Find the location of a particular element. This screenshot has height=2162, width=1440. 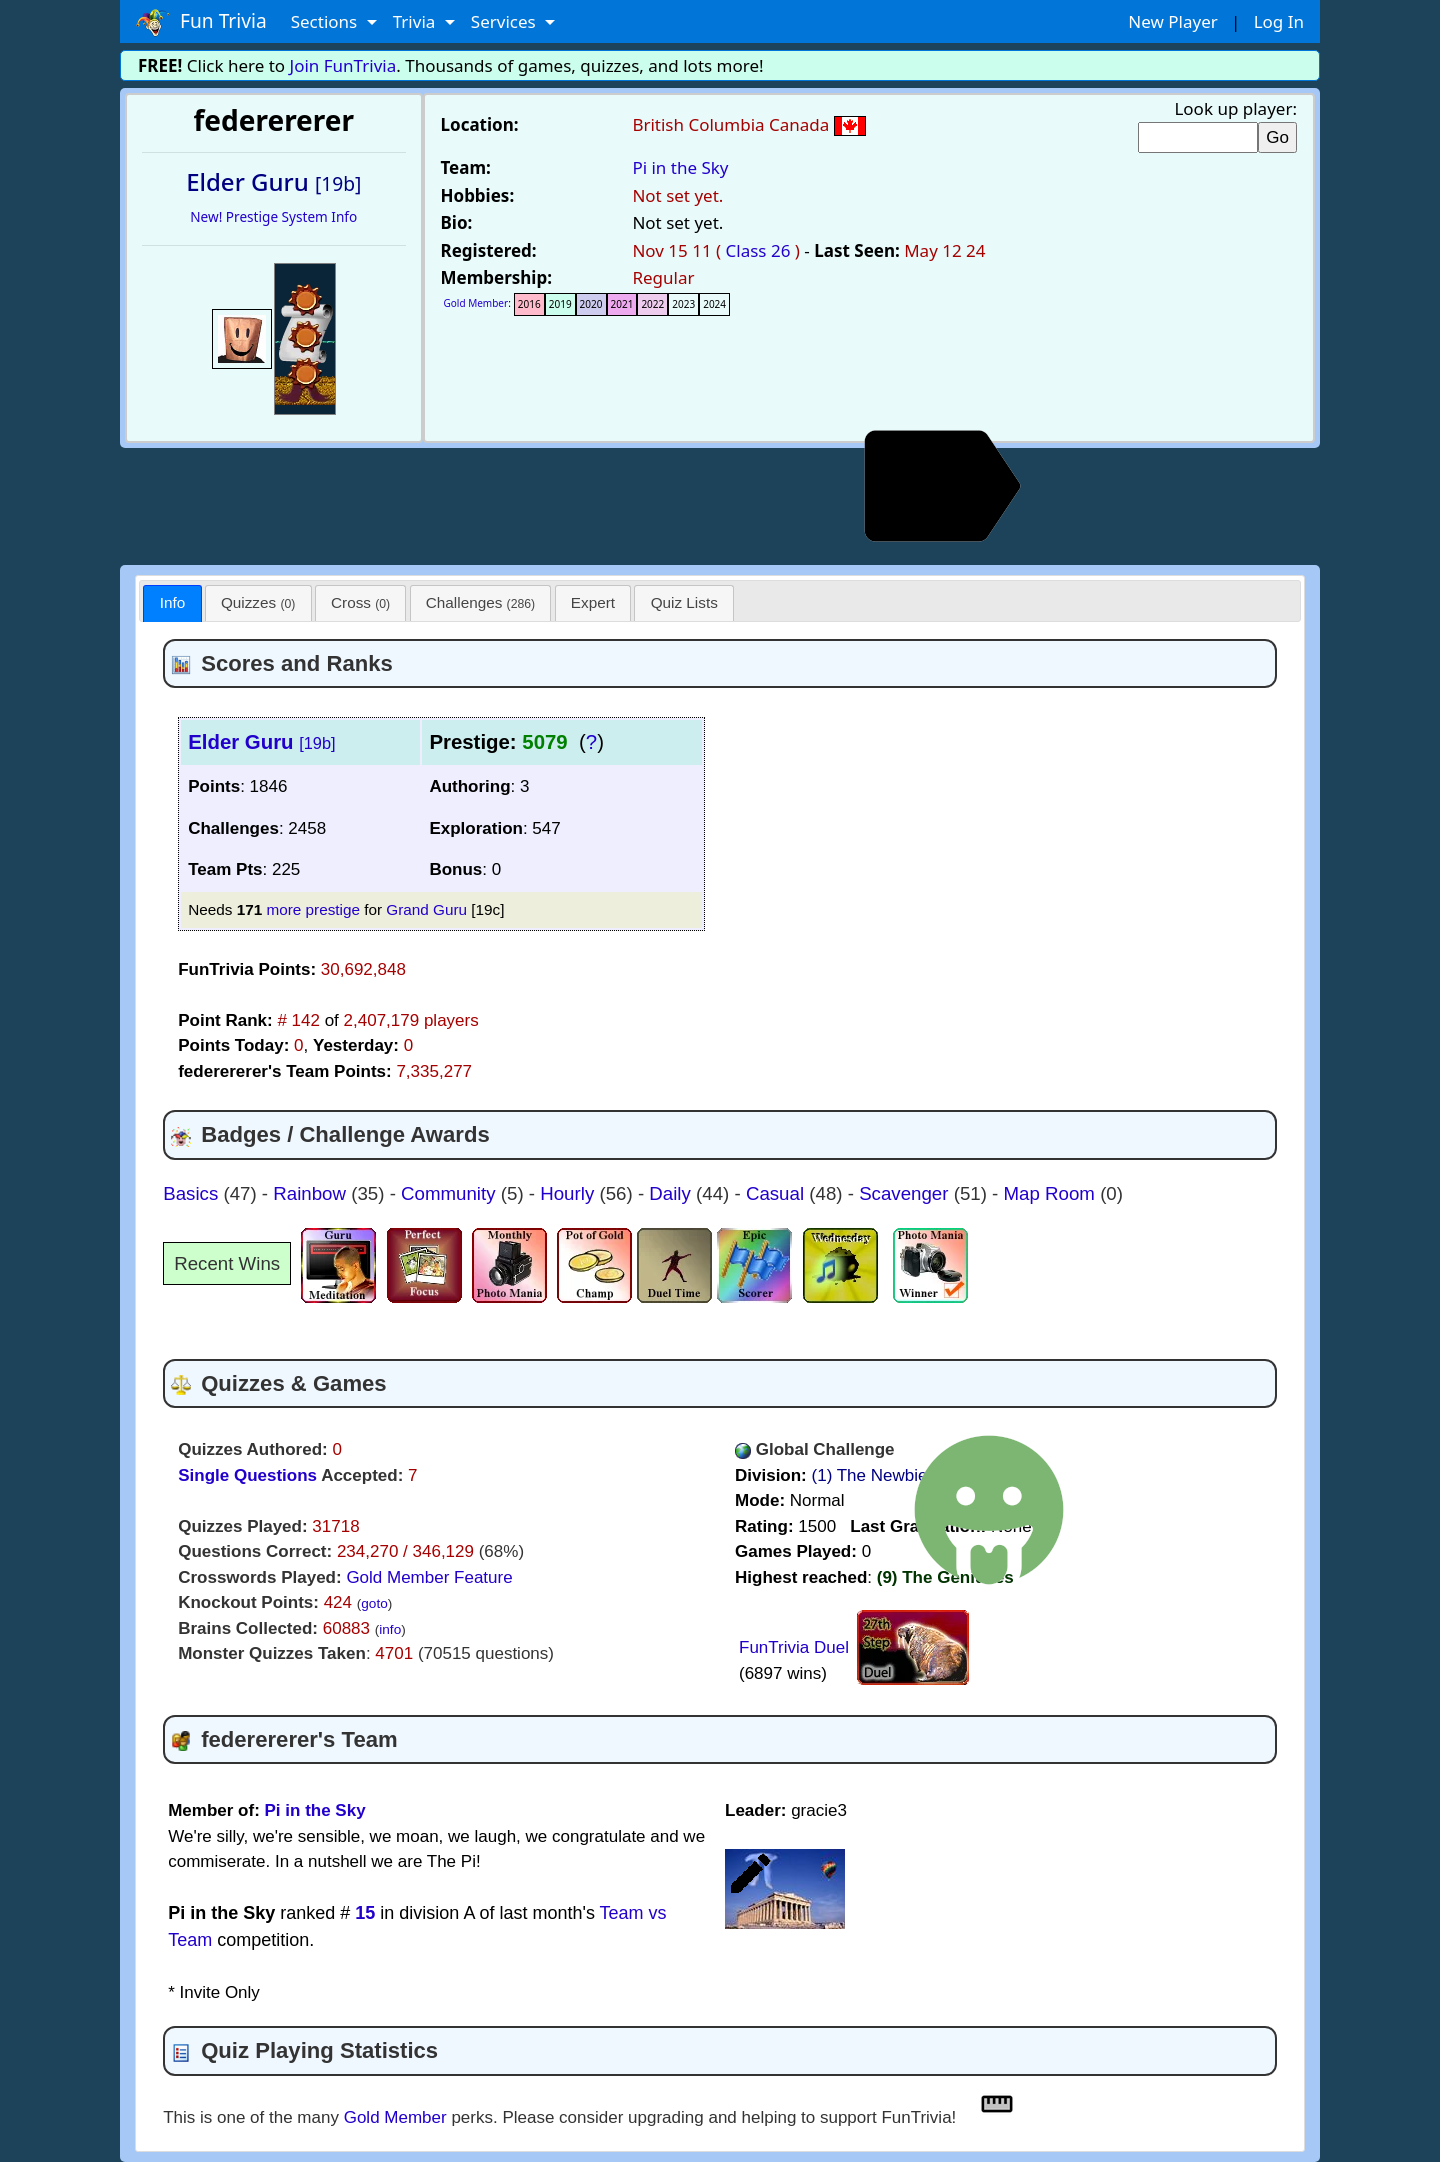

add a tag or label to an item is located at coordinates (937, 486).